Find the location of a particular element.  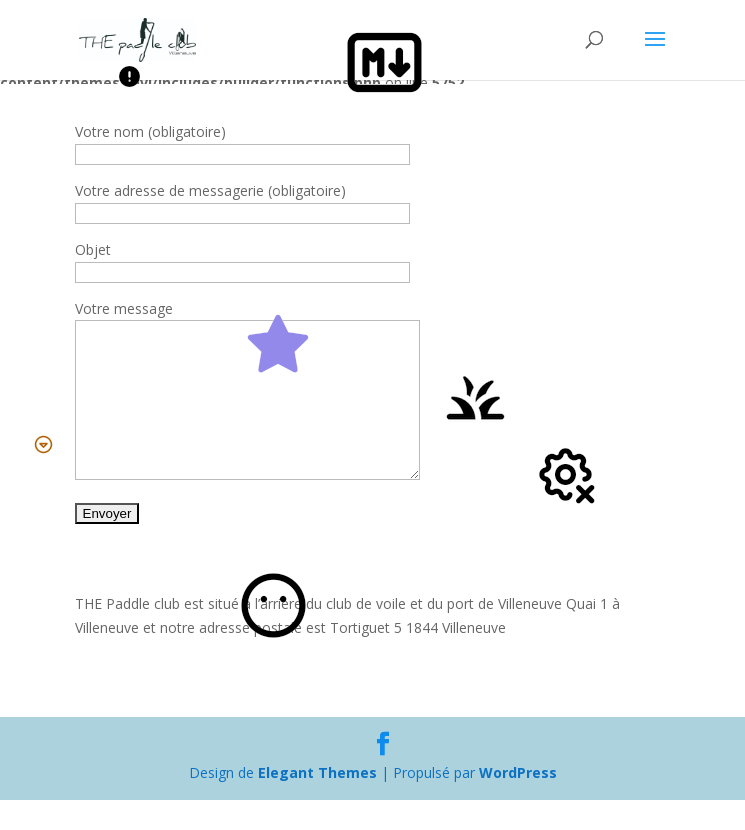

add to favorites is located at coordinates (278, 345).